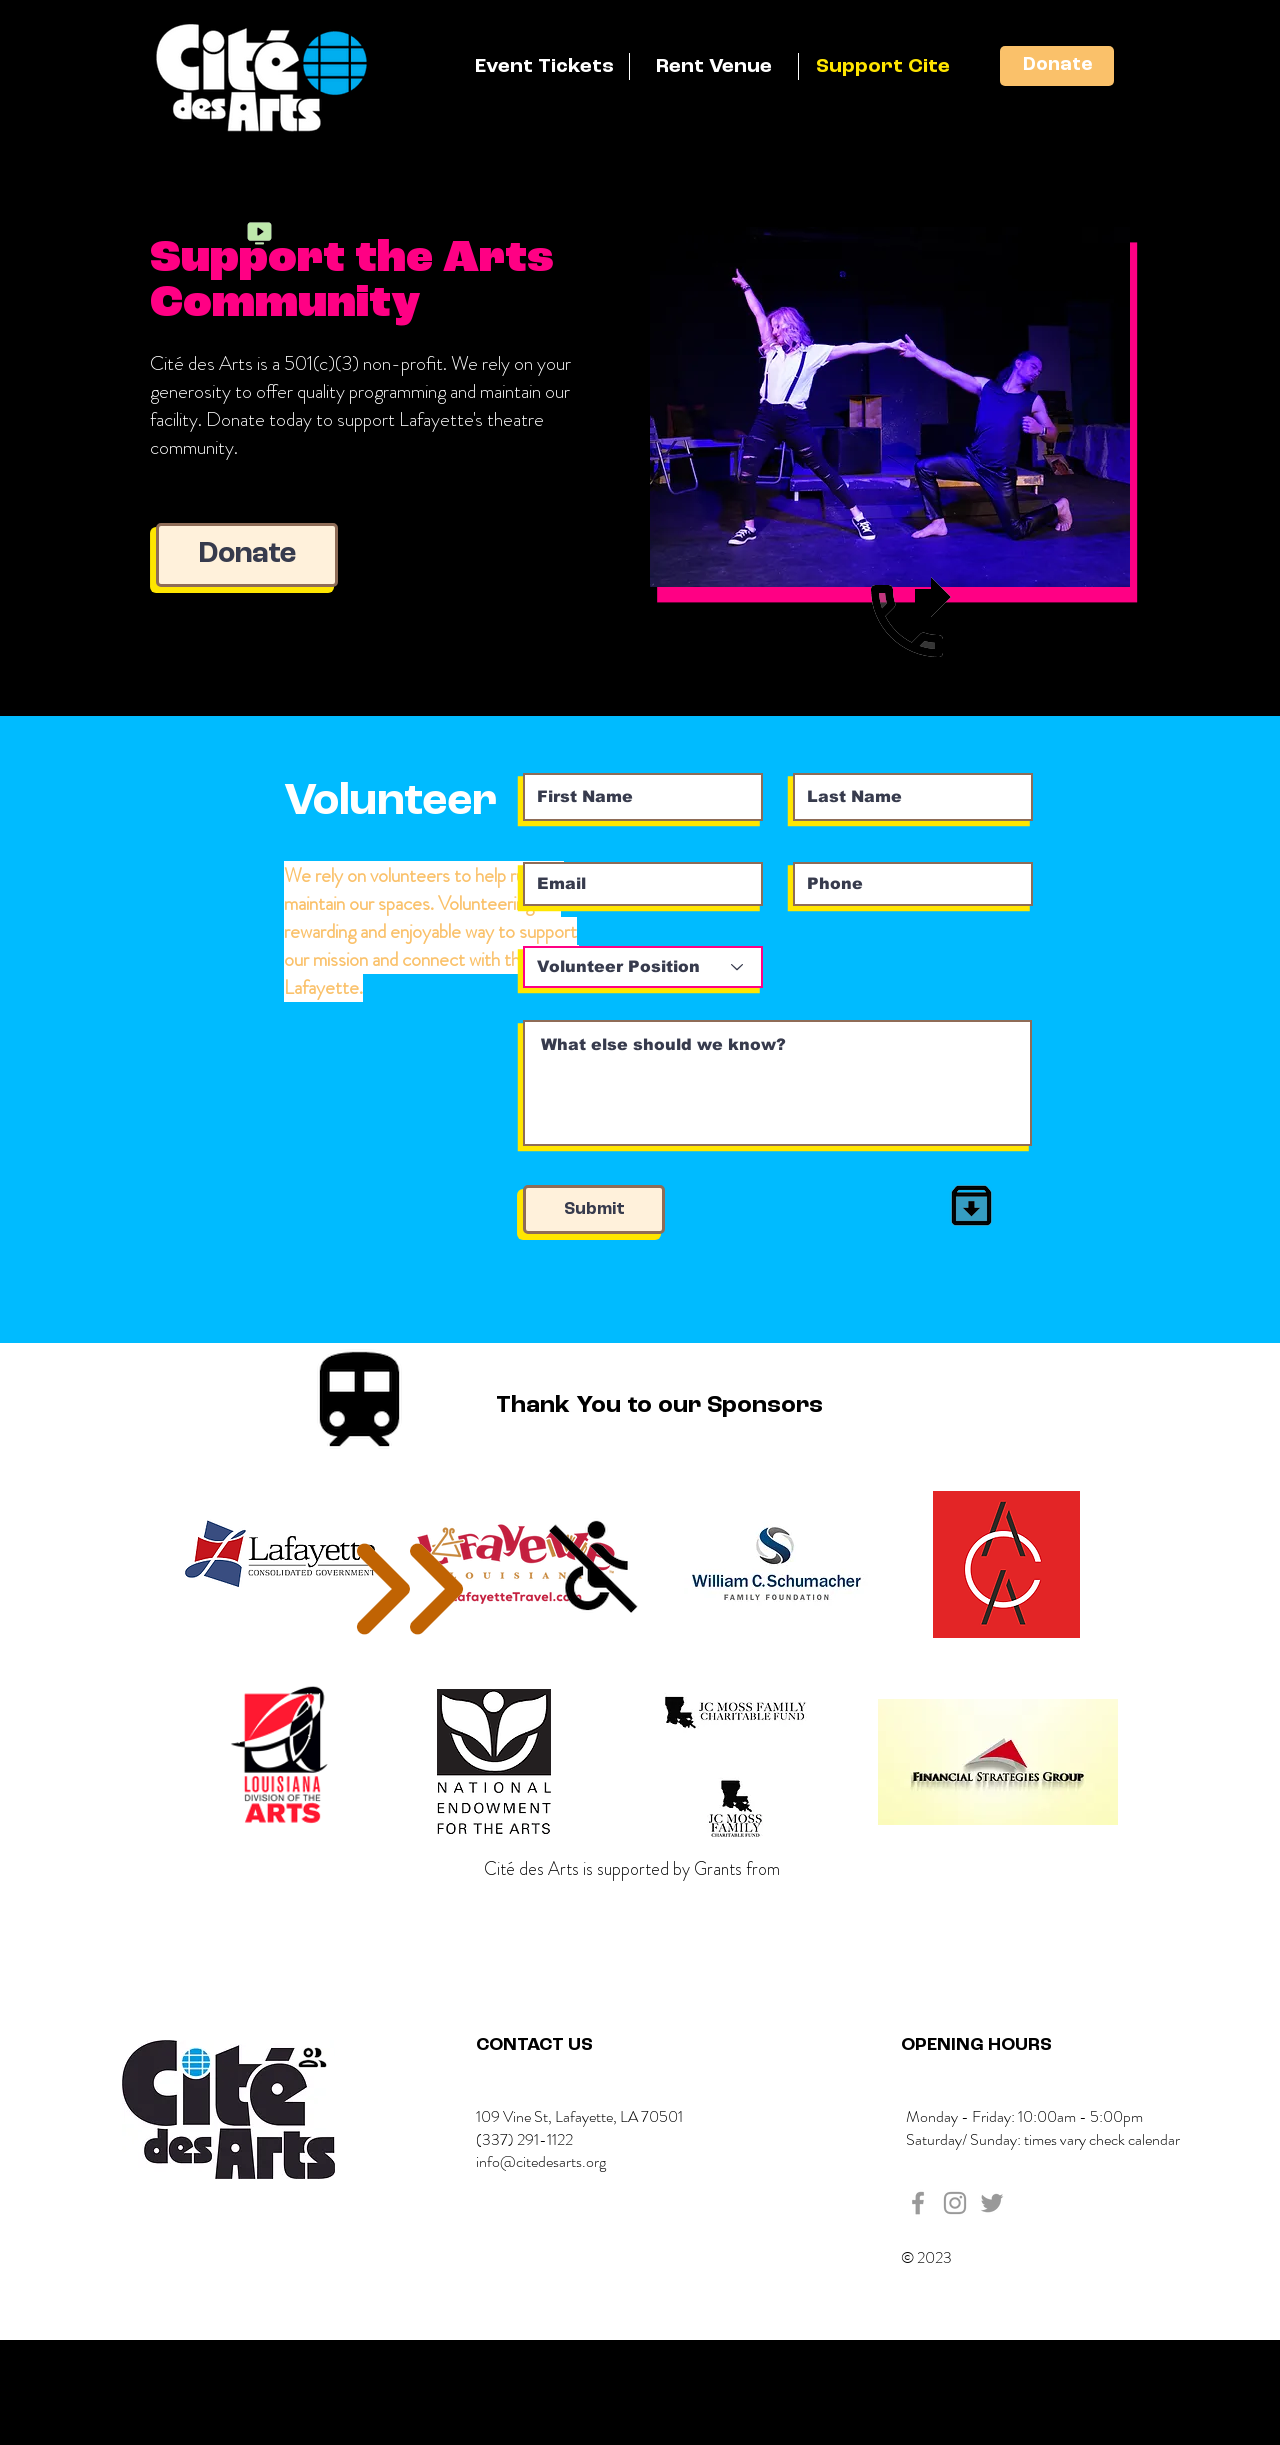  What do you see at coordinates (259, 232) in the screenshot?
I see `play video on display` at bounding box center [259, 232].